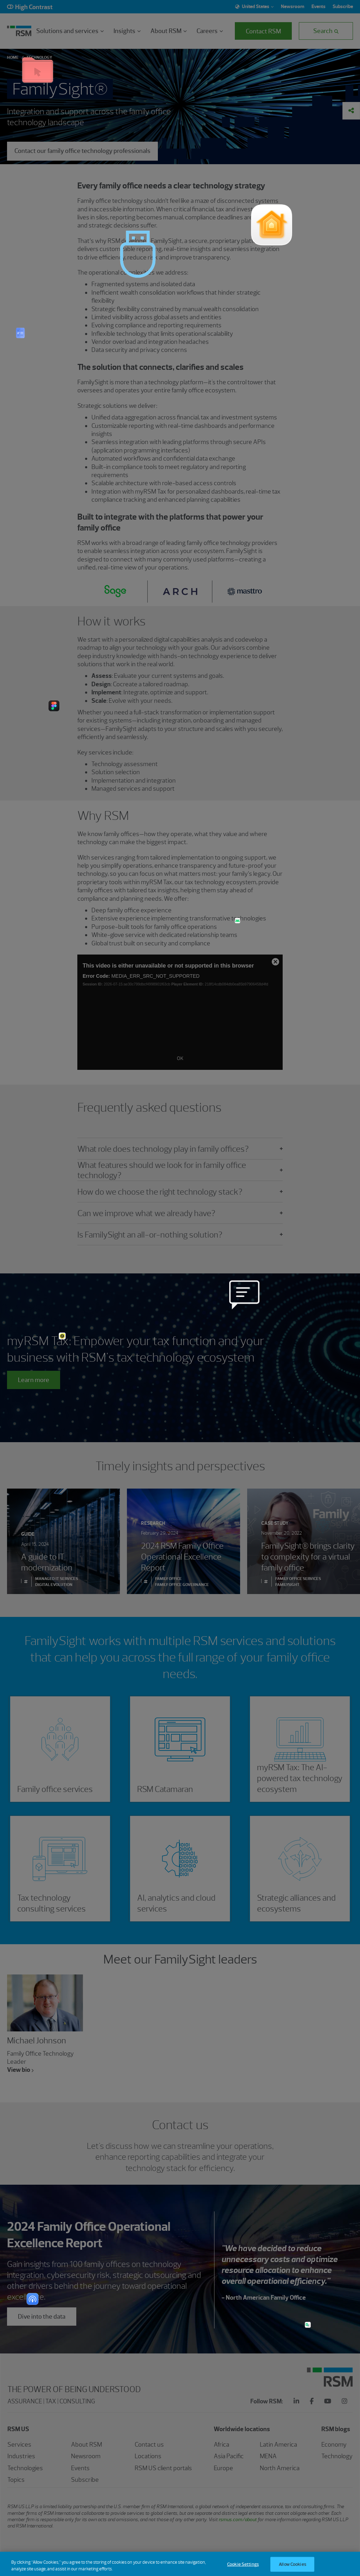  Describe the element at coordinates (32, 2299) in the screenshot. I see `enable personal hotspot sharing` at that location.